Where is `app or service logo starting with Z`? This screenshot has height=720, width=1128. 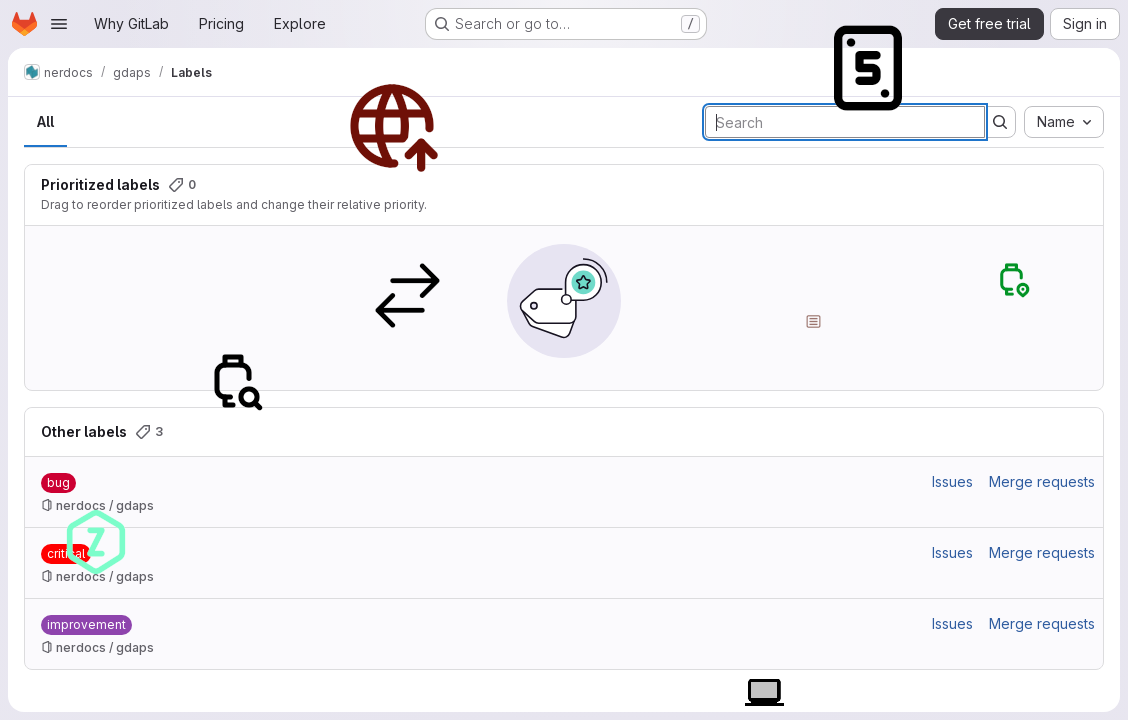
app or service logo starting with Z is located at coordinates (96, 542).